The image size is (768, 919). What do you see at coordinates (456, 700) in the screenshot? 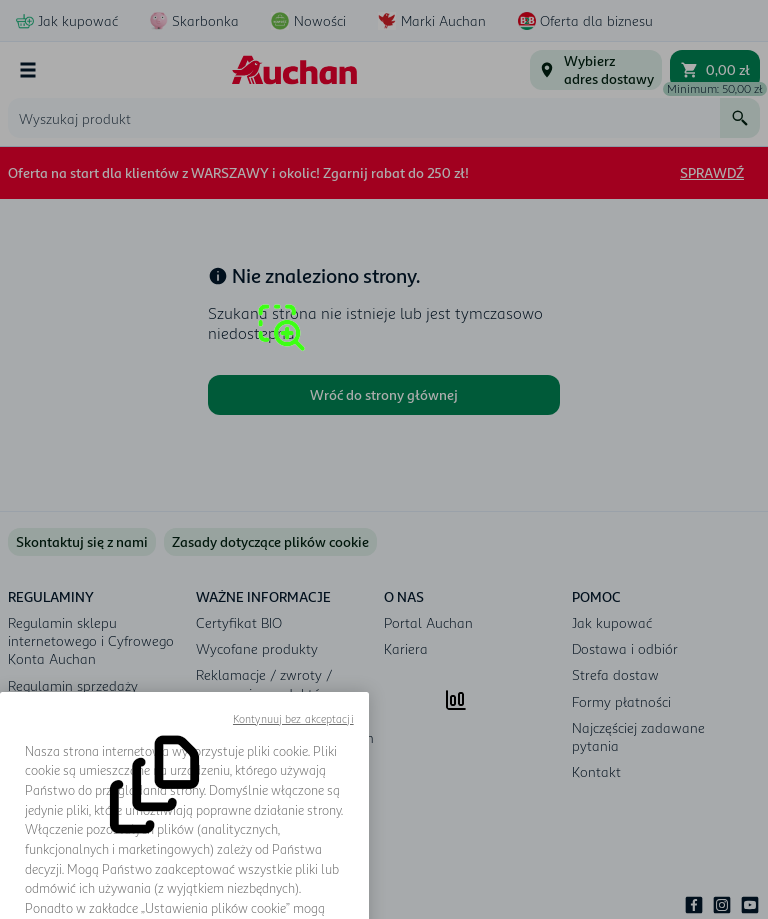
I see `view analytics or statistics dashboard` at bounding box center [456, 700].